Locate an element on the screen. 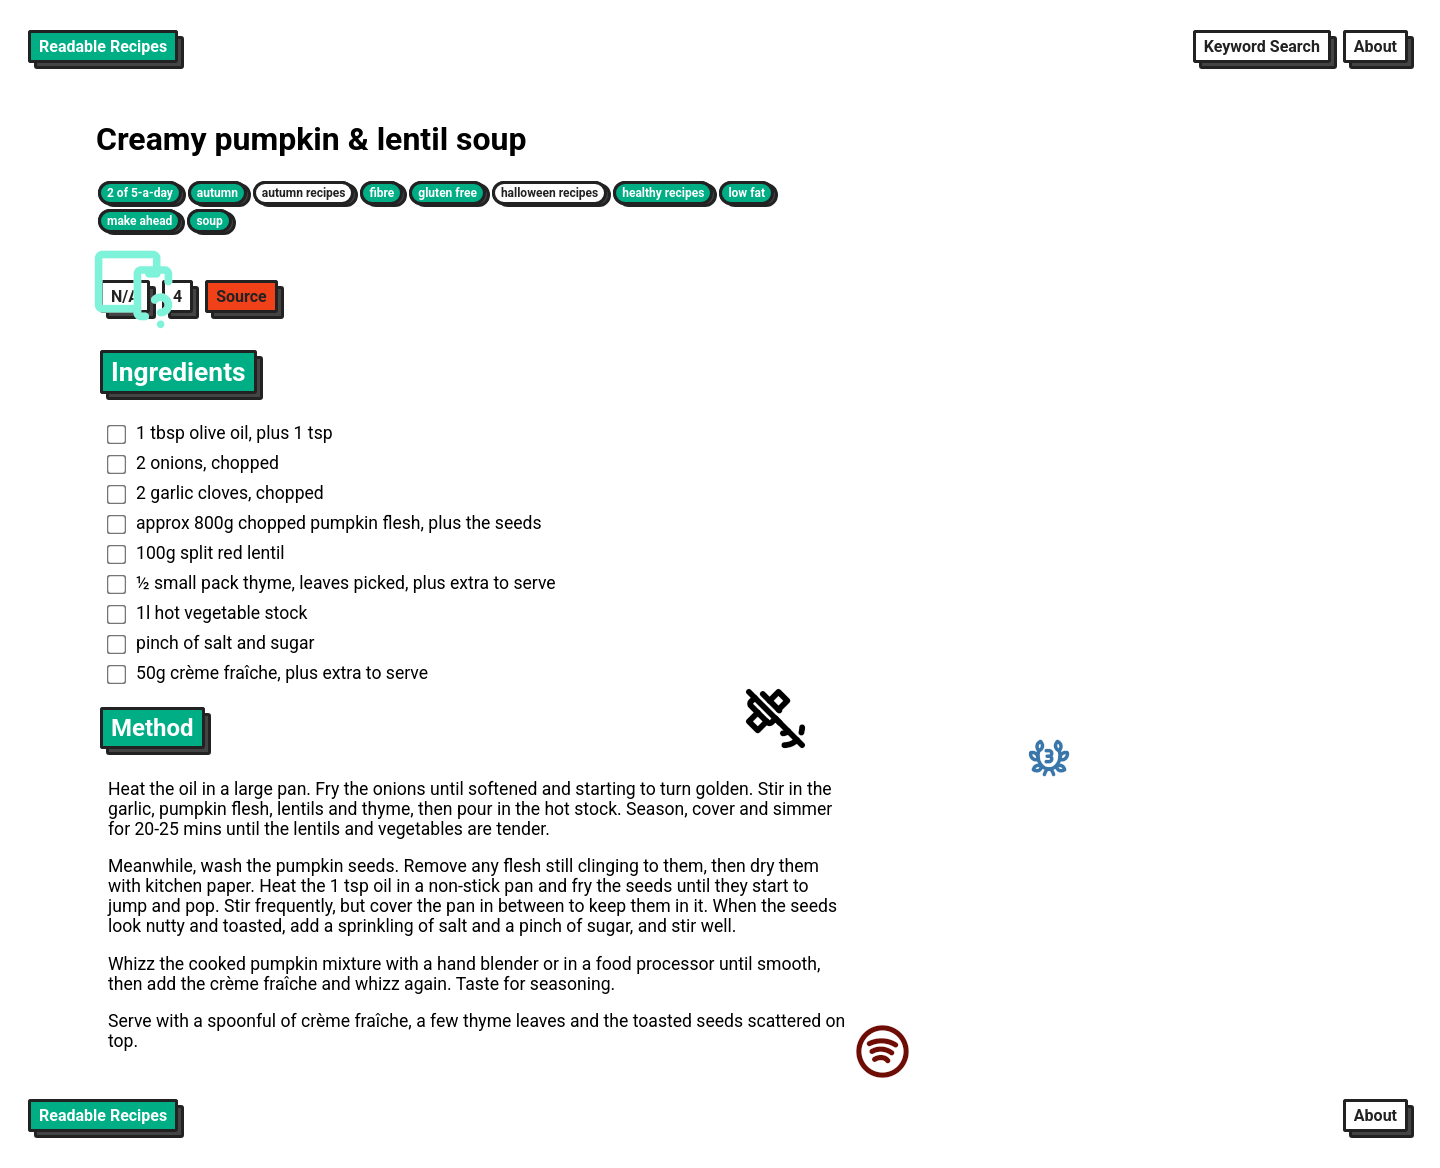 The height and width of the screenshot is (1168, 1440). satellite connection unavailable is located at coordinates (775, 718).